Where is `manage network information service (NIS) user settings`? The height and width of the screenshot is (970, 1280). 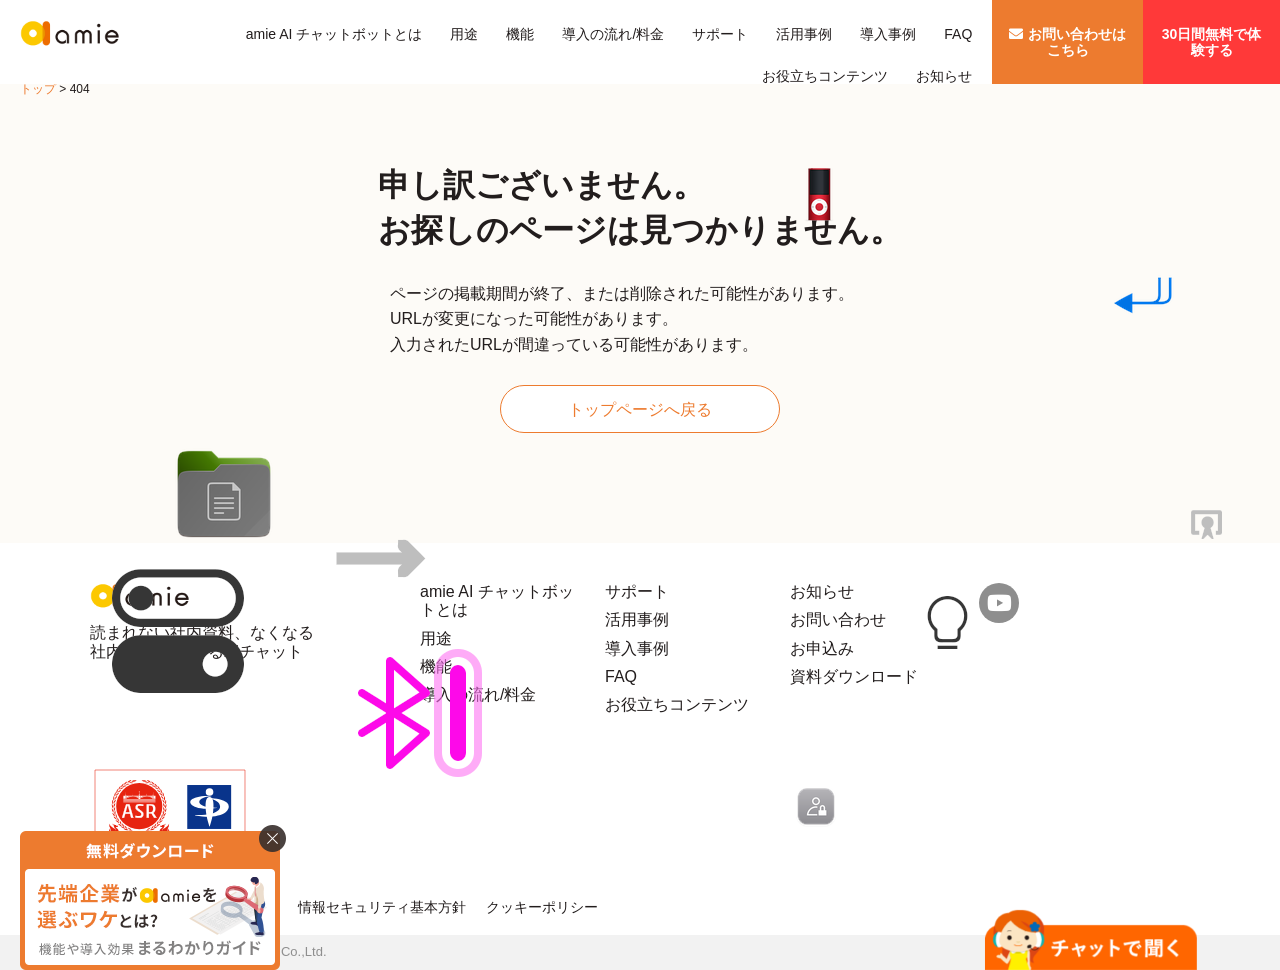
manage network information service (NIS) user settings is located at coordinates (816, 807).